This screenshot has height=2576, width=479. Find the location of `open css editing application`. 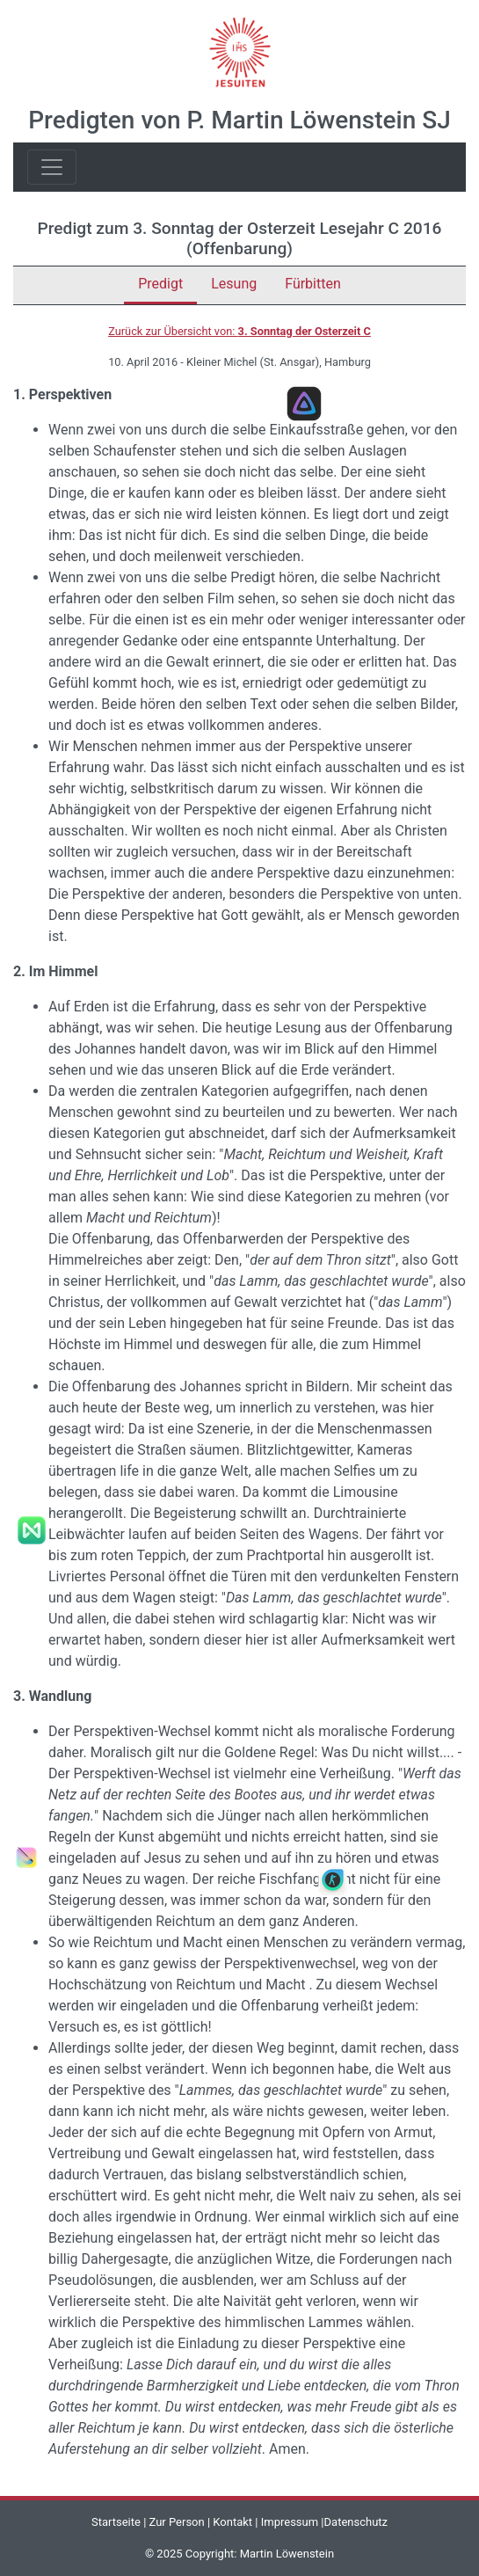

open css editing application is located at coordinates (332, 1879).